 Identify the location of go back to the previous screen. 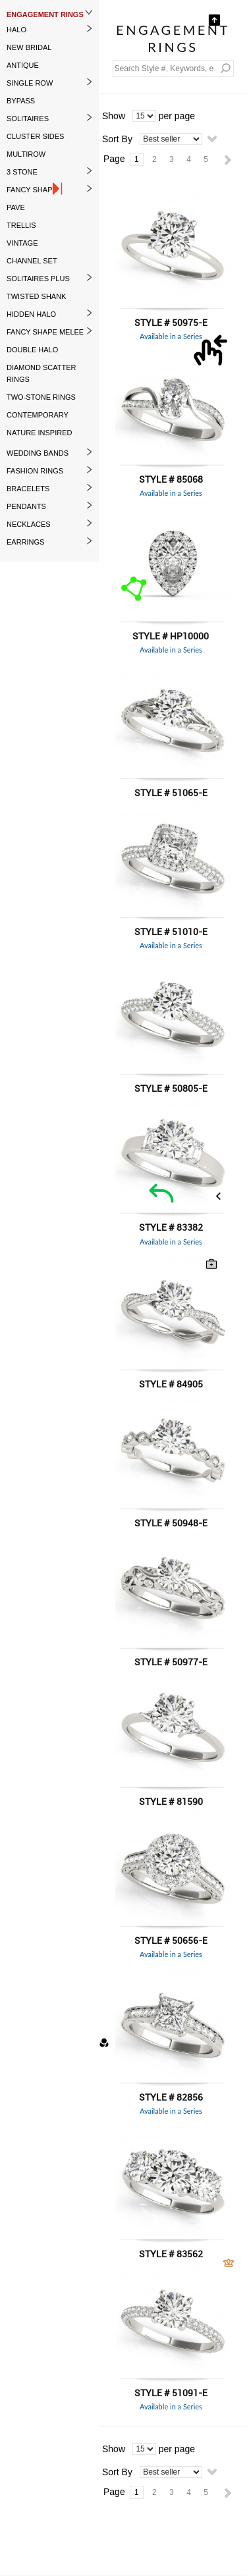
(218, 1196).